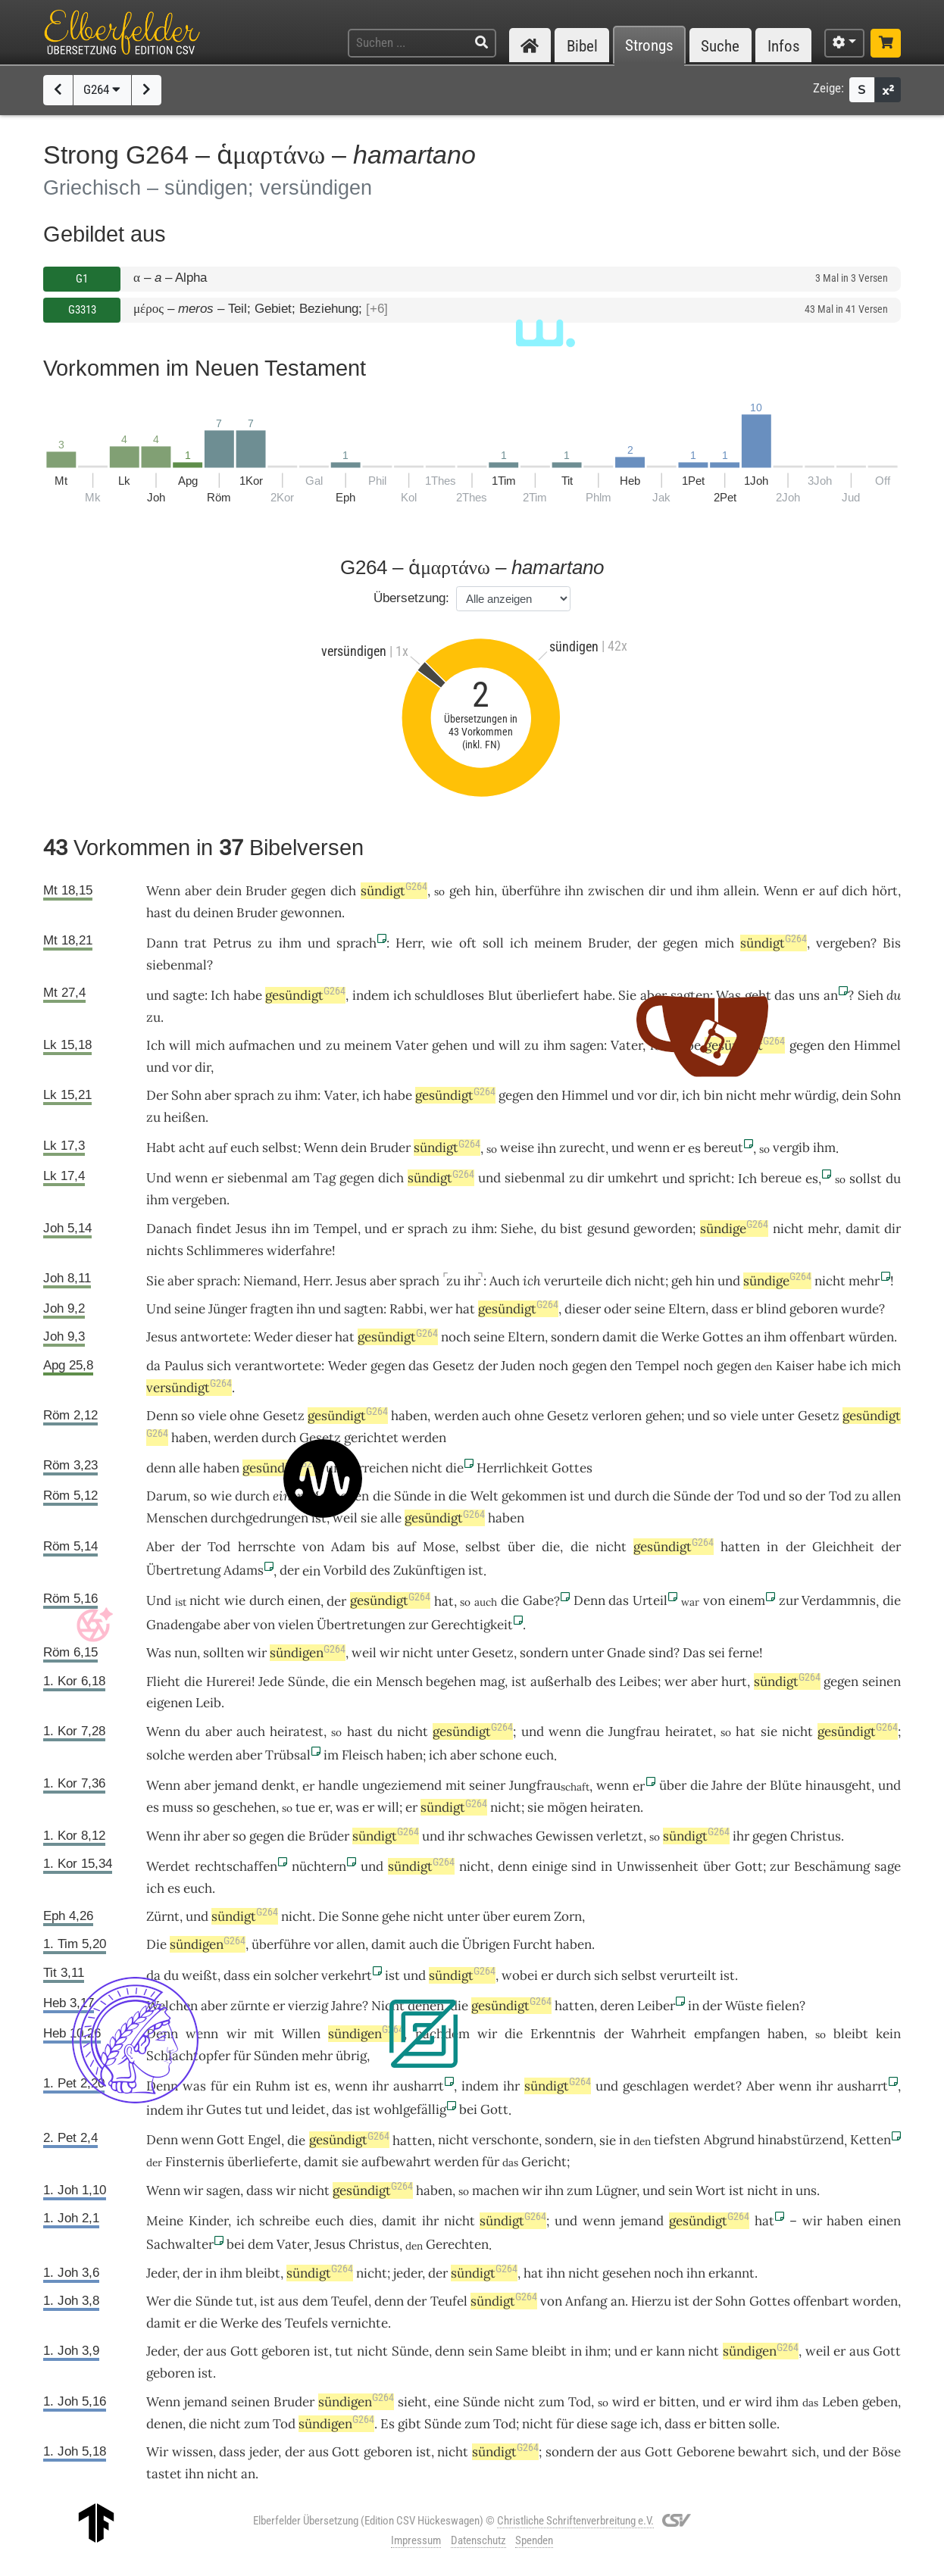 This screenshot has width=944, height=2576. What do you see at coordinates (96, 2523) in the screenshot?
I see `TensorFlow machine learning framework logo` at bounding box center [96, 2523].